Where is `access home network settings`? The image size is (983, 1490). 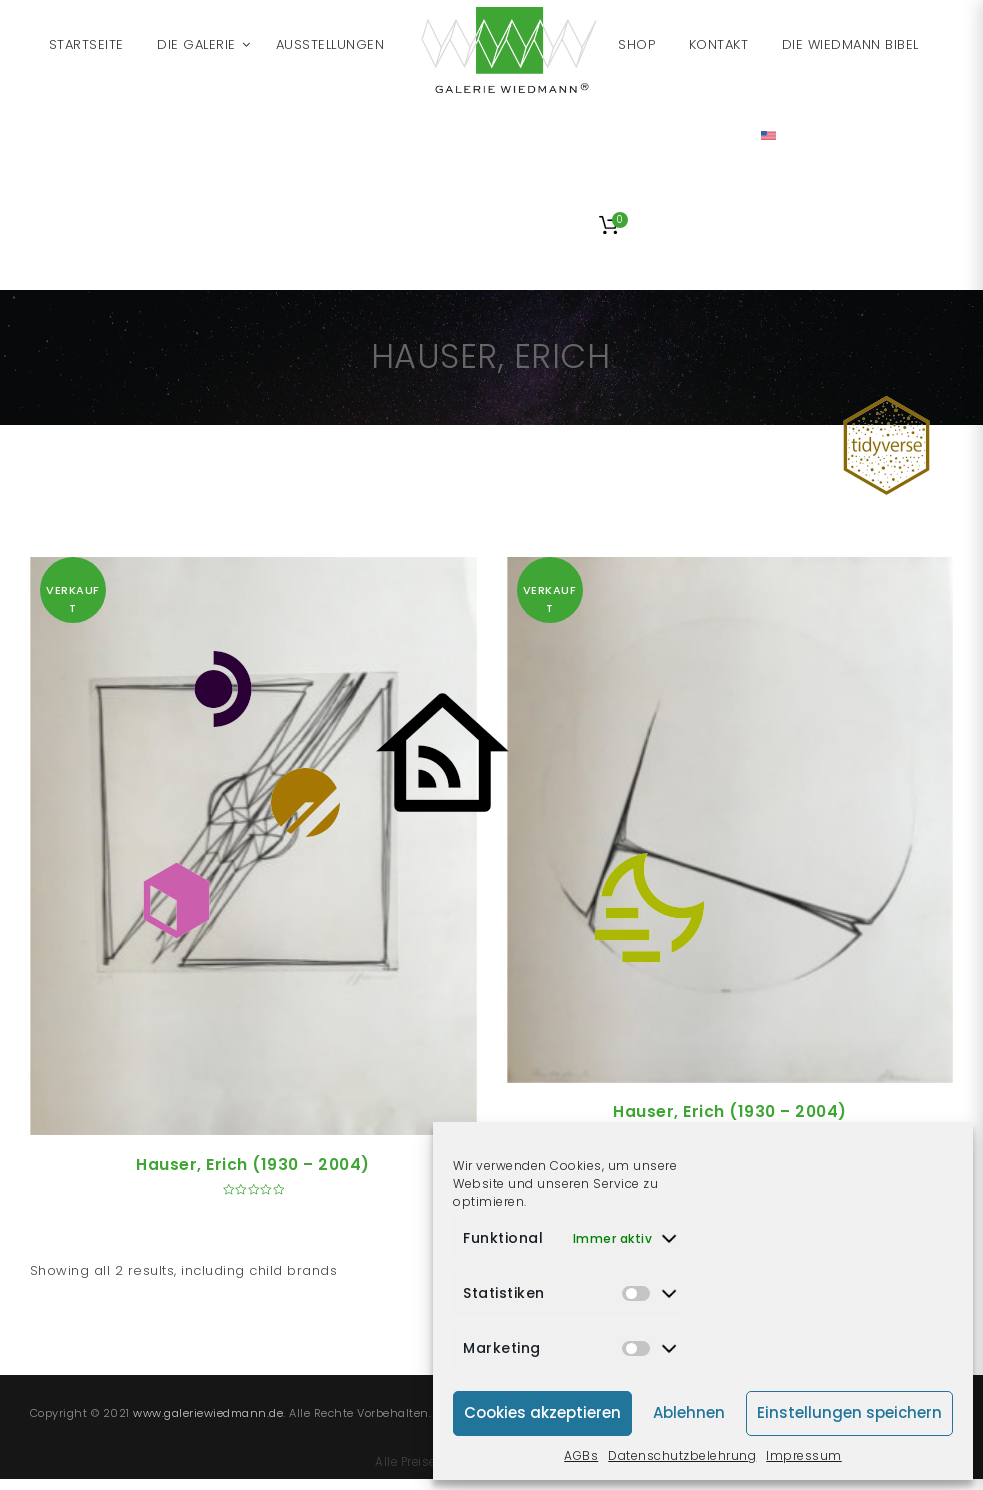 access home network settings is located at coordinates (442, 757).